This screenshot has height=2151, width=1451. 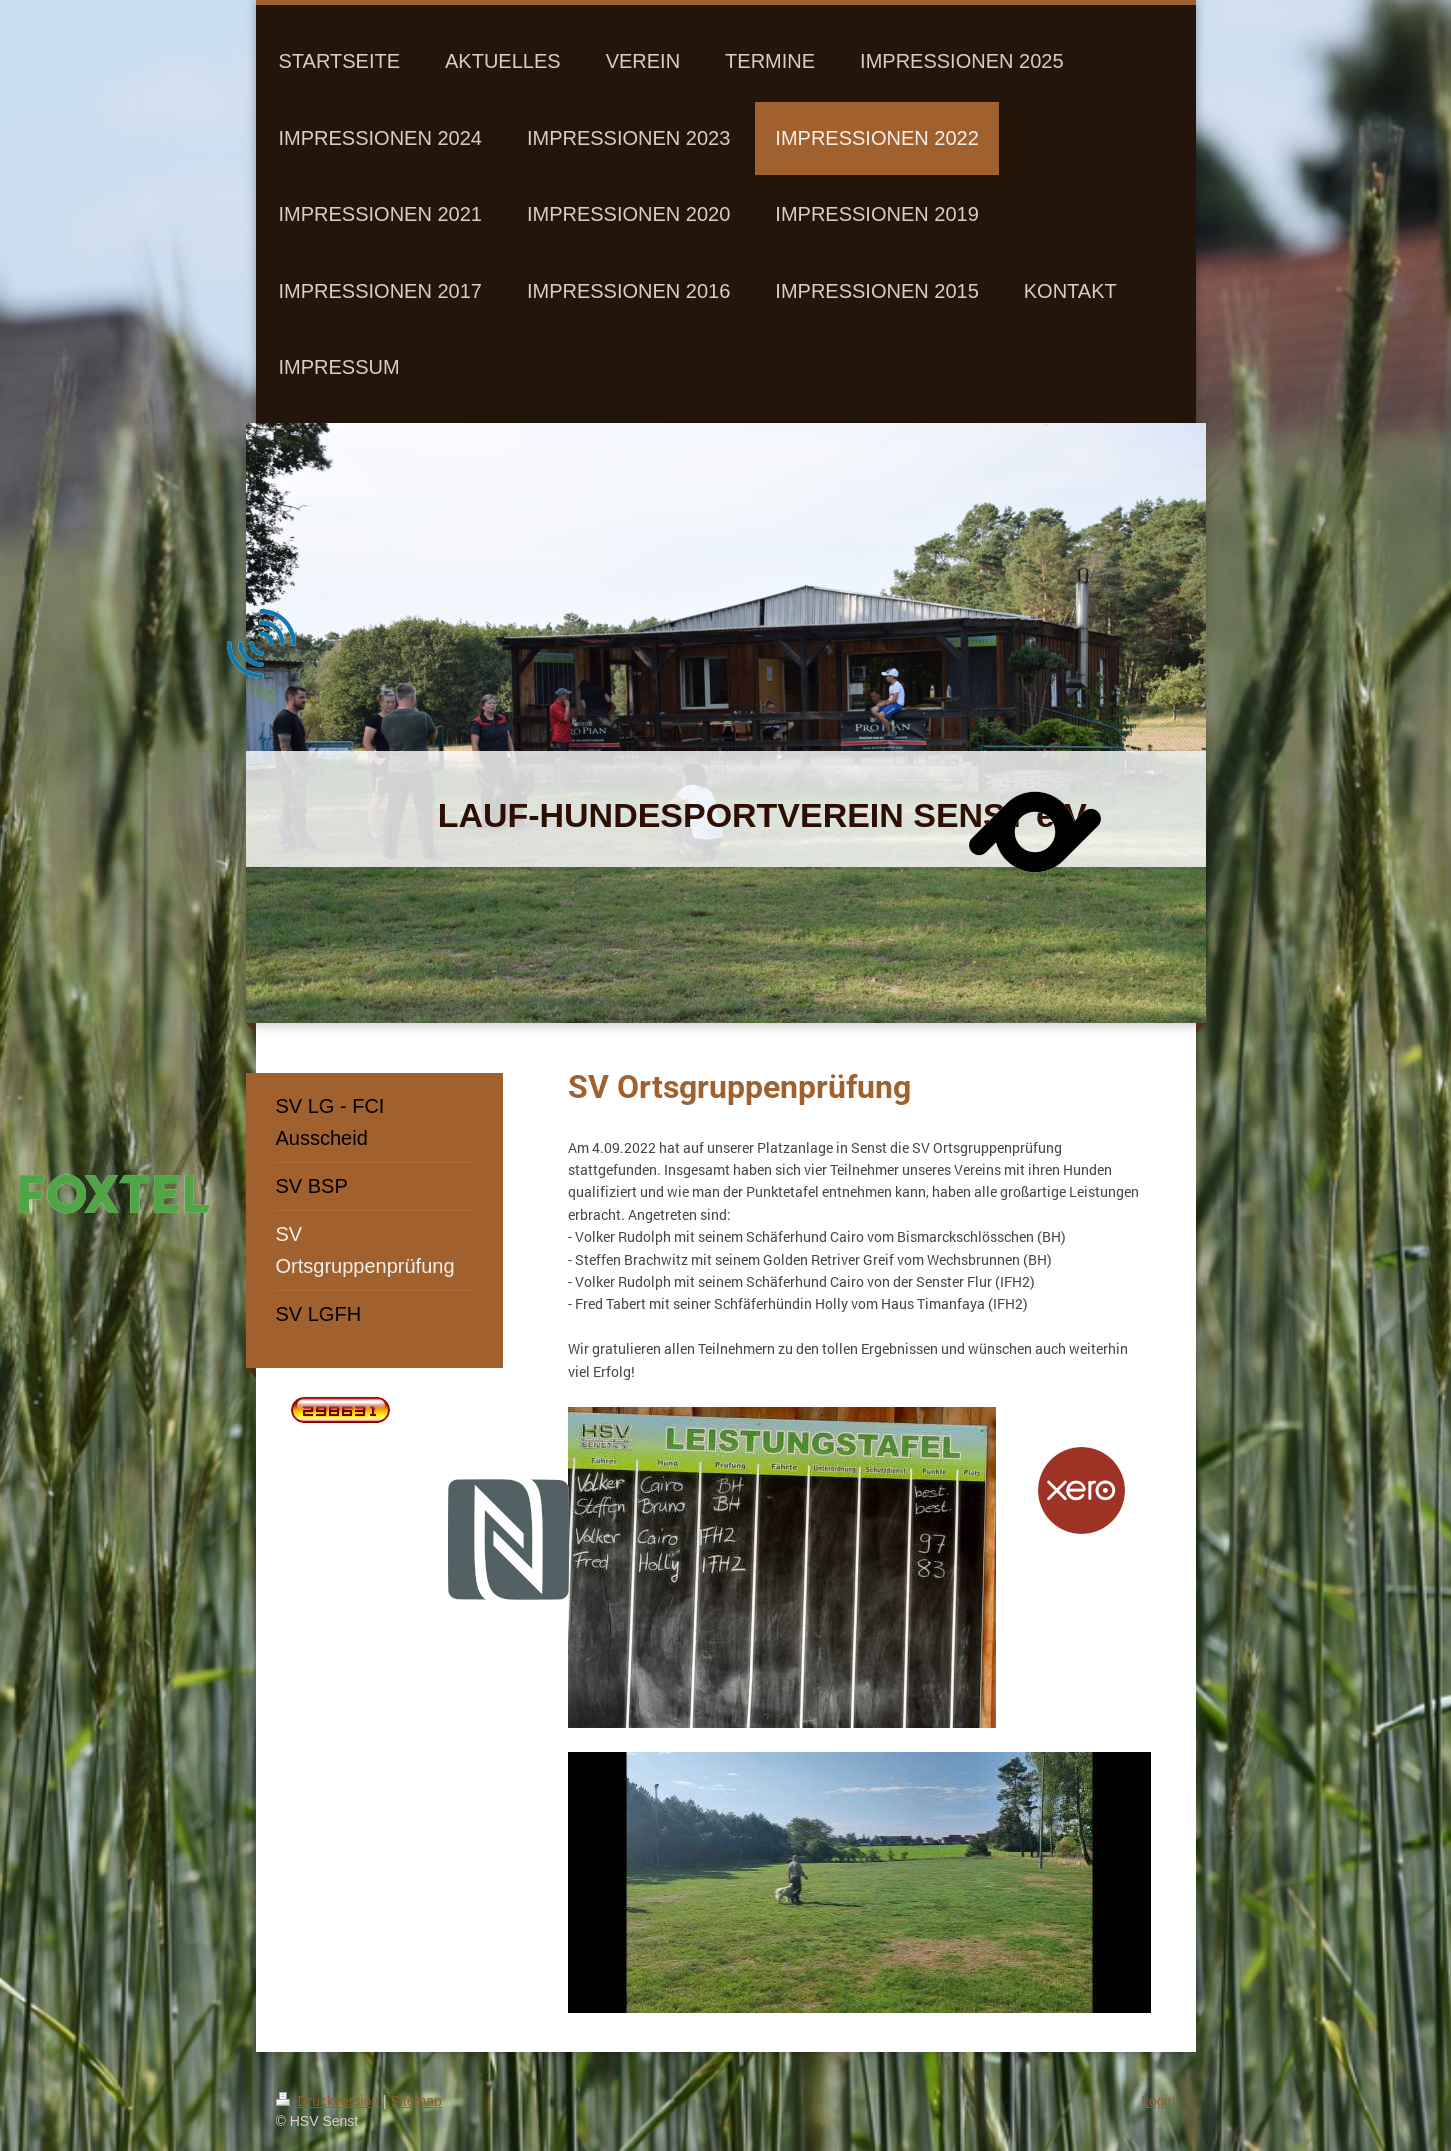 I want to click on open pr.co app or website, so click(x=1035, y=832).